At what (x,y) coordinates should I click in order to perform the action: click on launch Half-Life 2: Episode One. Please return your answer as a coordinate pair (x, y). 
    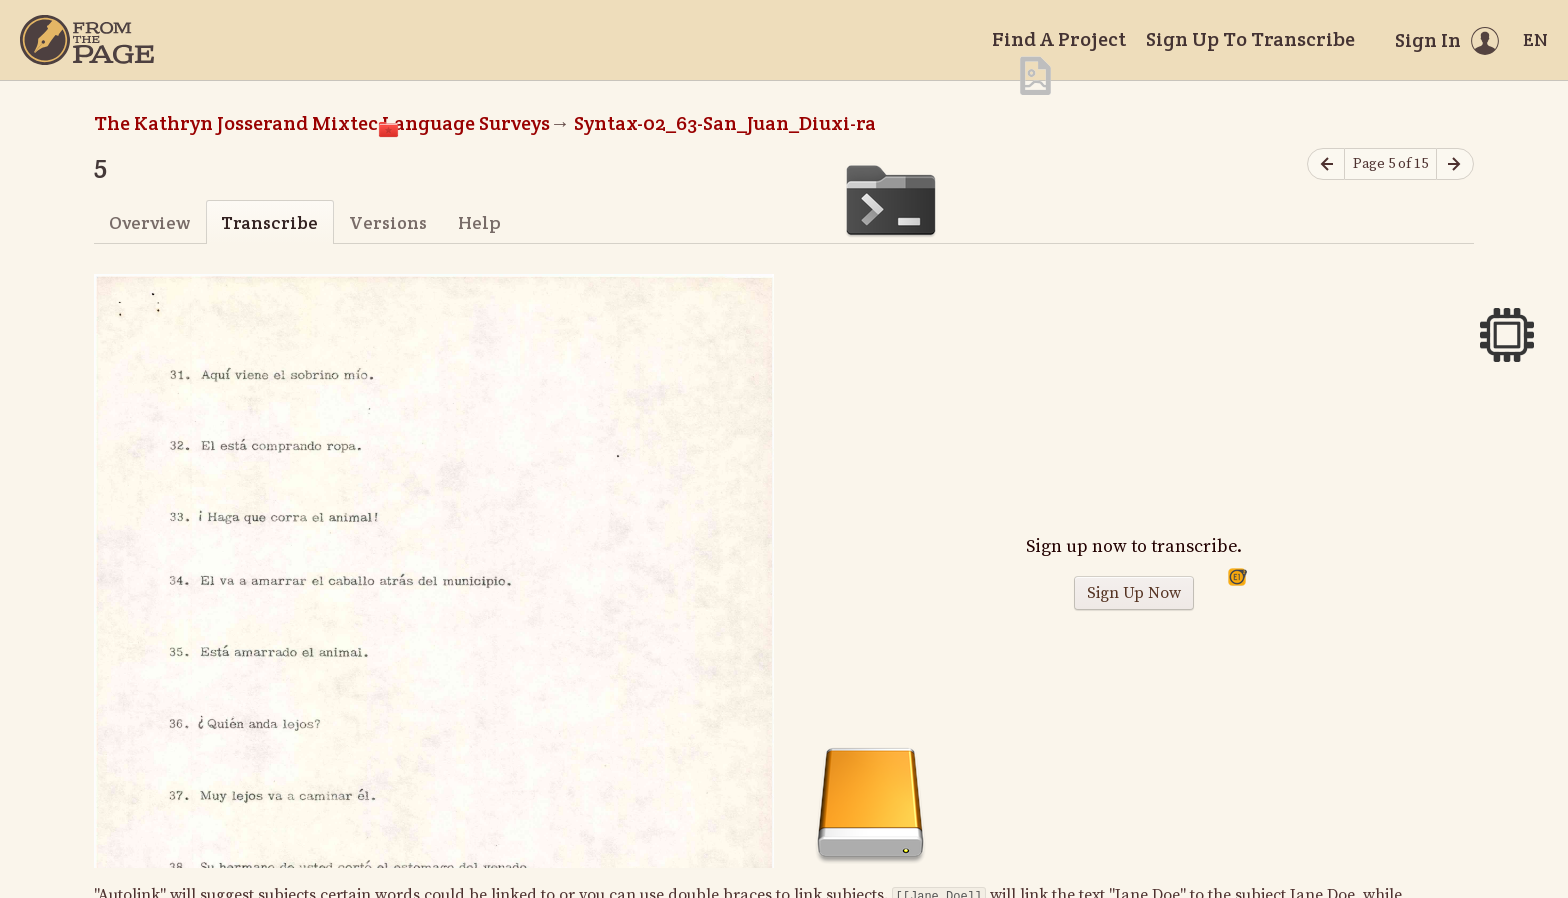
    Looking at the image, I should click on (1237, 577).